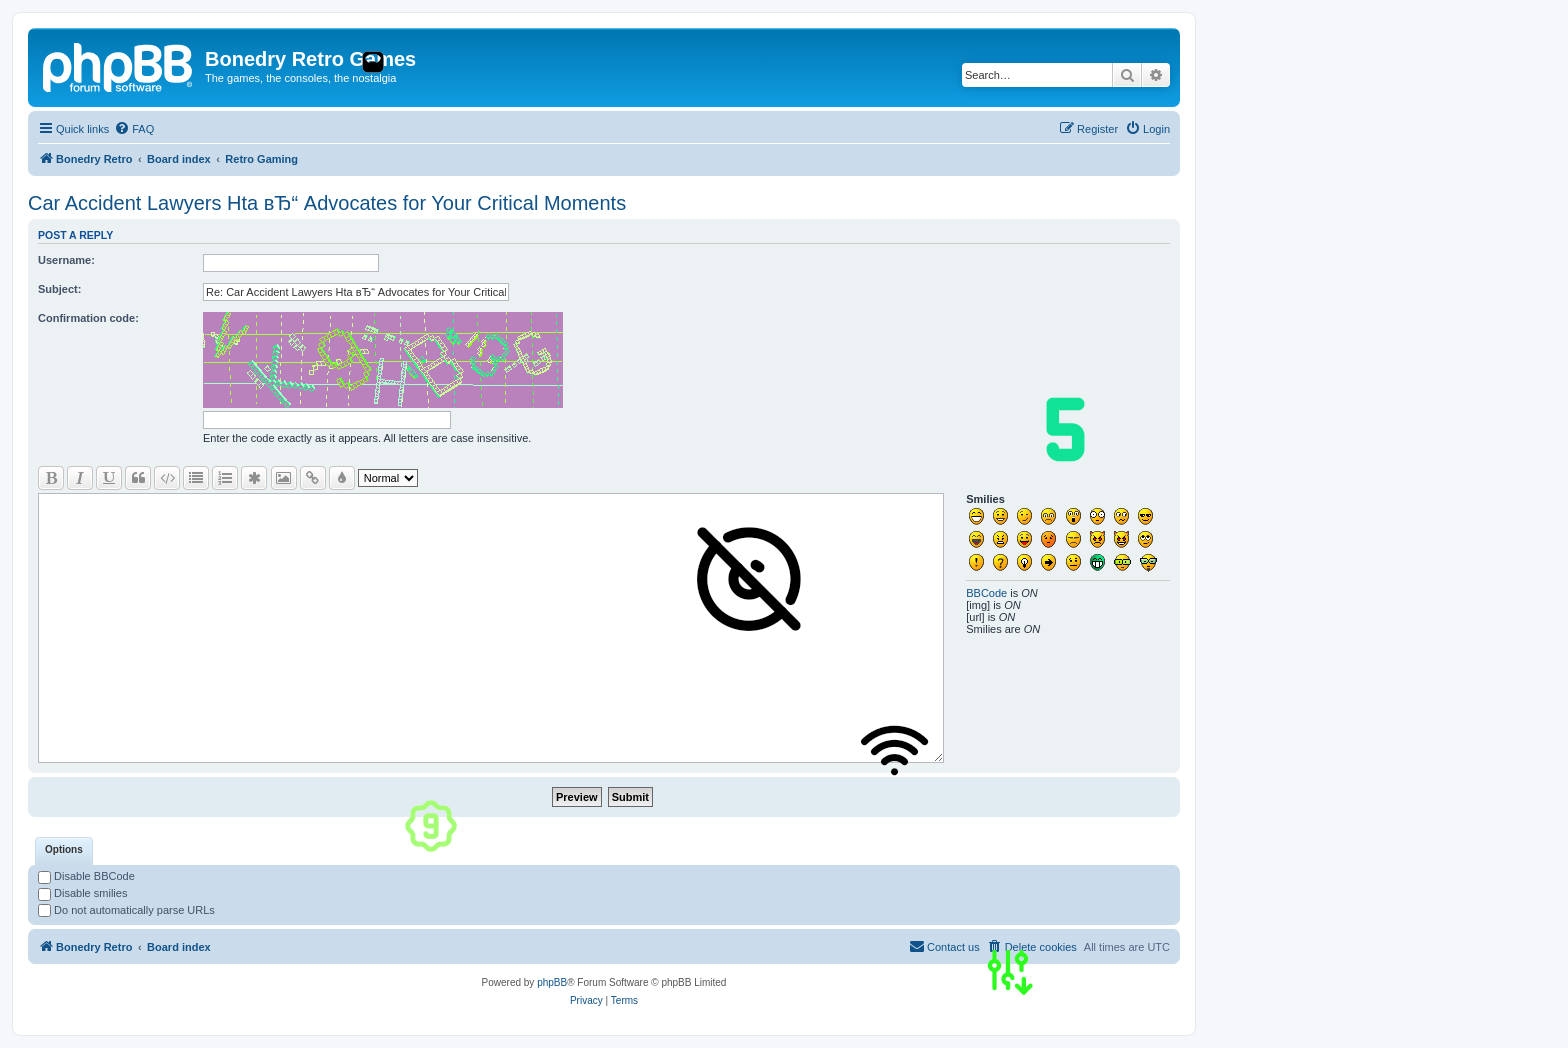 This screenshot has width=1568, height=1048. What do you see at coordinates (1065, 429) in the screenshot?
I see `indicates step 5 in a multi-step process` at bounding box center [1065, 429].